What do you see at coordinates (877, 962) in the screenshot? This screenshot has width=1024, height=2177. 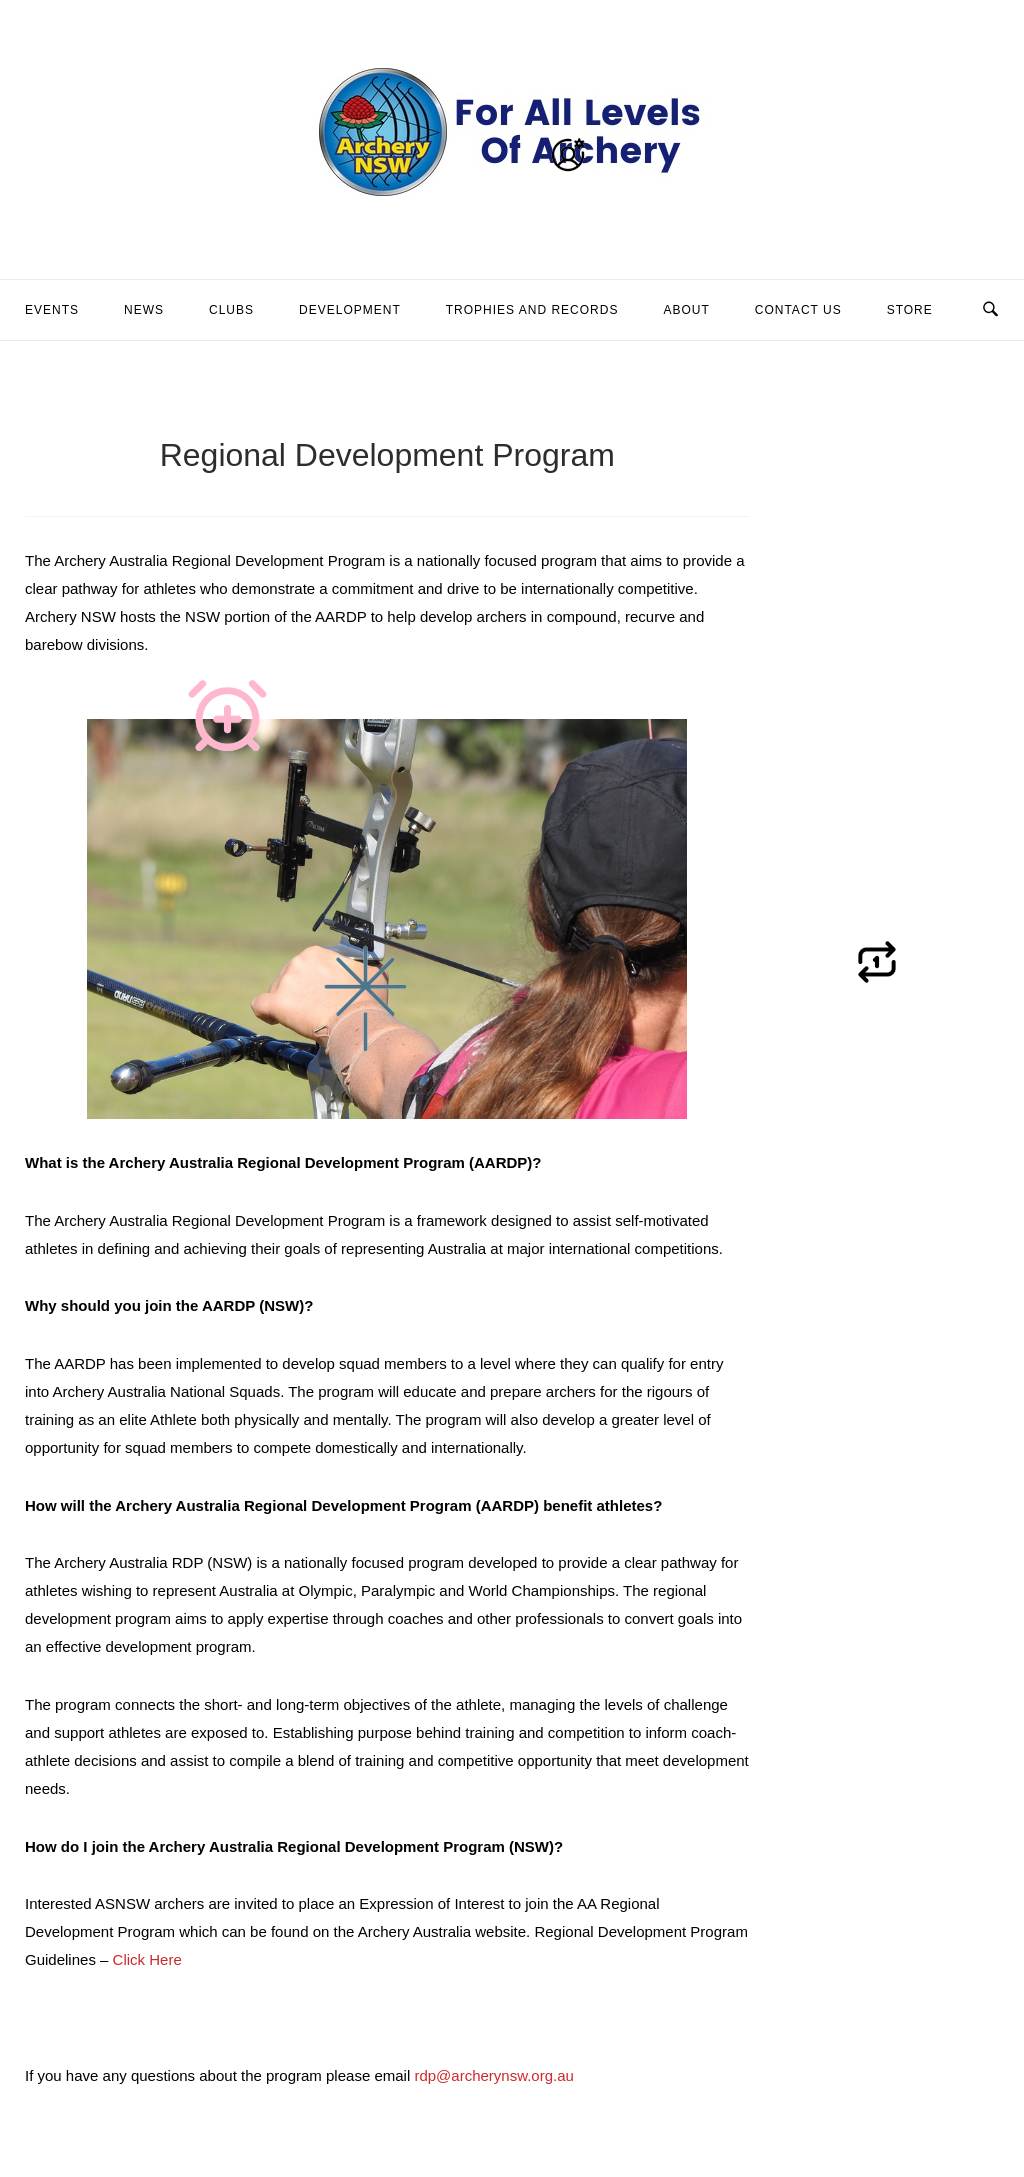 I see `repeat current track once` at bounding box center [877, 962].